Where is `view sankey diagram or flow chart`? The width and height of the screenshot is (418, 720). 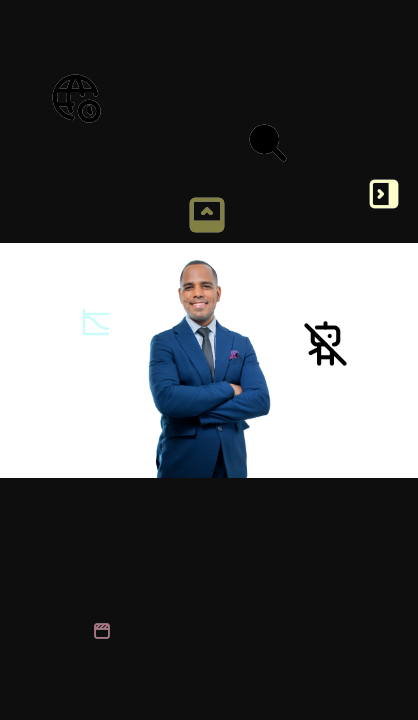
view sankey diagram or flow chart is located at coordinates (96, 322).